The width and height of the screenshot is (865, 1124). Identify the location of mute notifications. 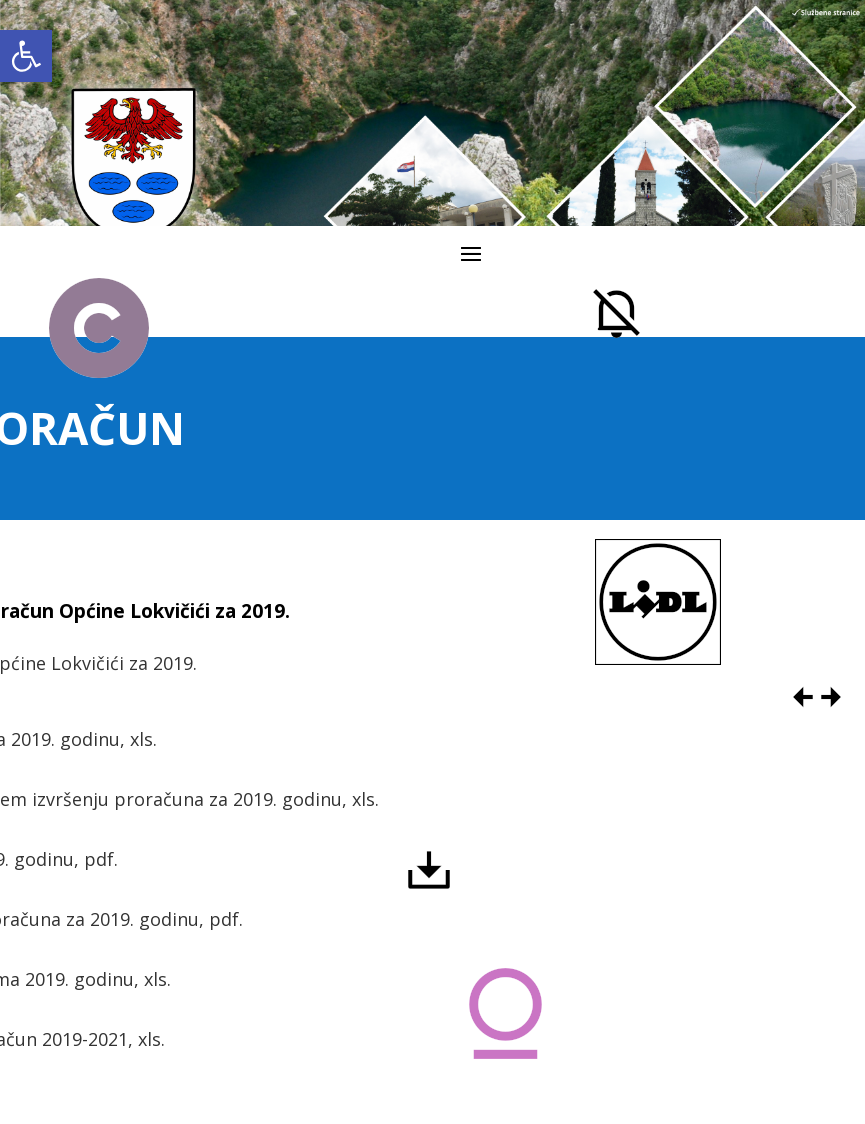
(616, 312).